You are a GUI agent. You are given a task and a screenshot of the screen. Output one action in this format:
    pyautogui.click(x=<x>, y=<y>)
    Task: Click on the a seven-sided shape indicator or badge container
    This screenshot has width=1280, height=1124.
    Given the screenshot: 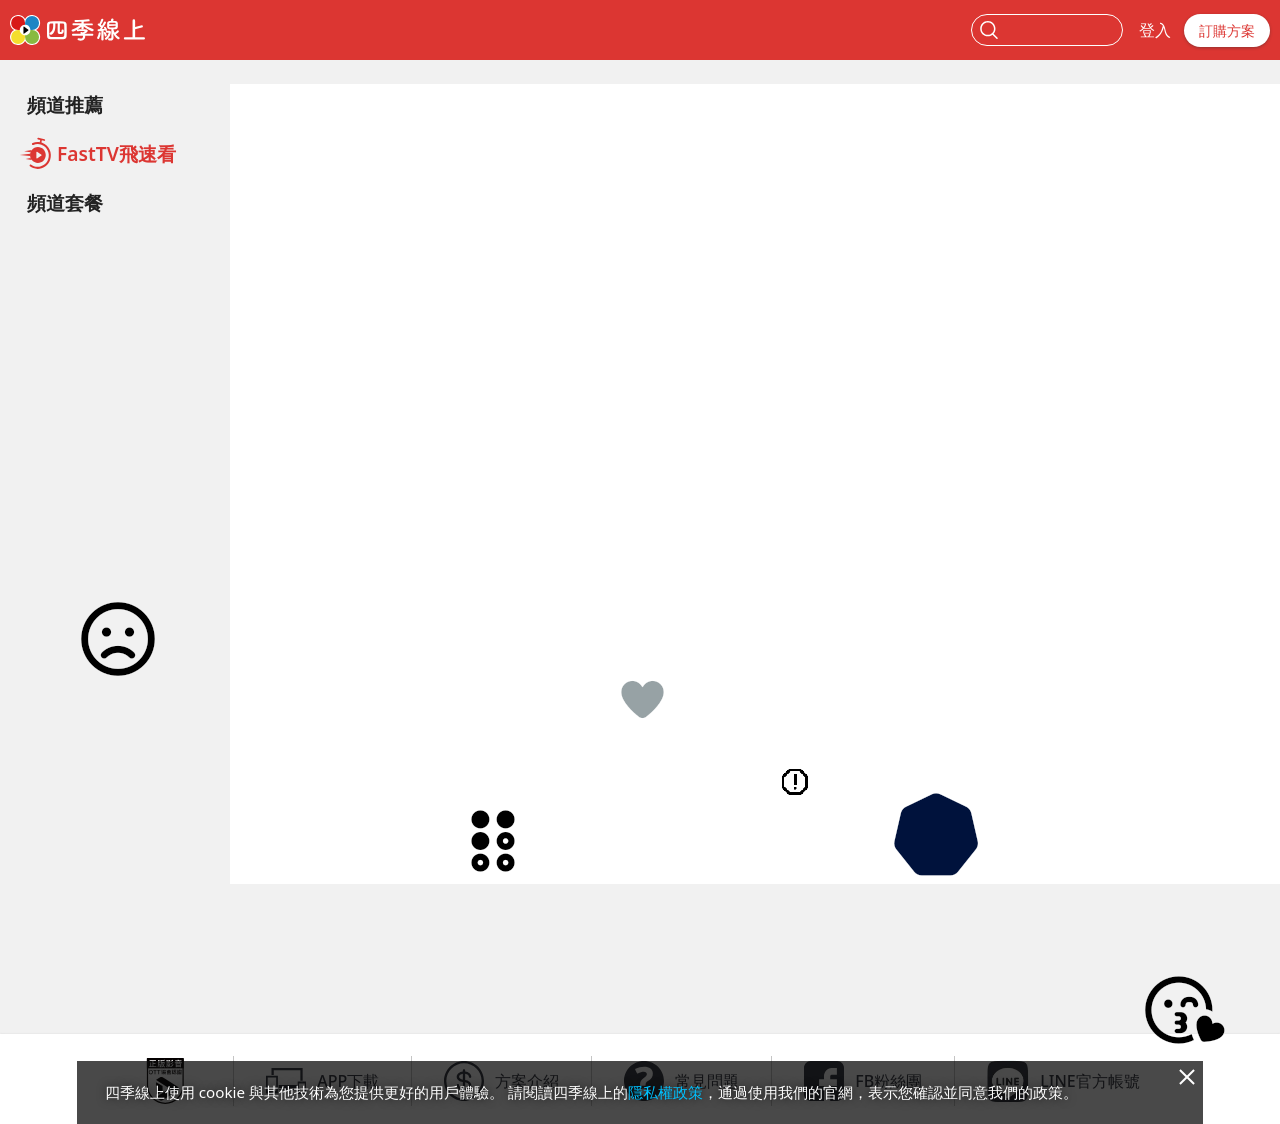 What is the action you would take?
    pyautogui.click(x=936, y=837)
    